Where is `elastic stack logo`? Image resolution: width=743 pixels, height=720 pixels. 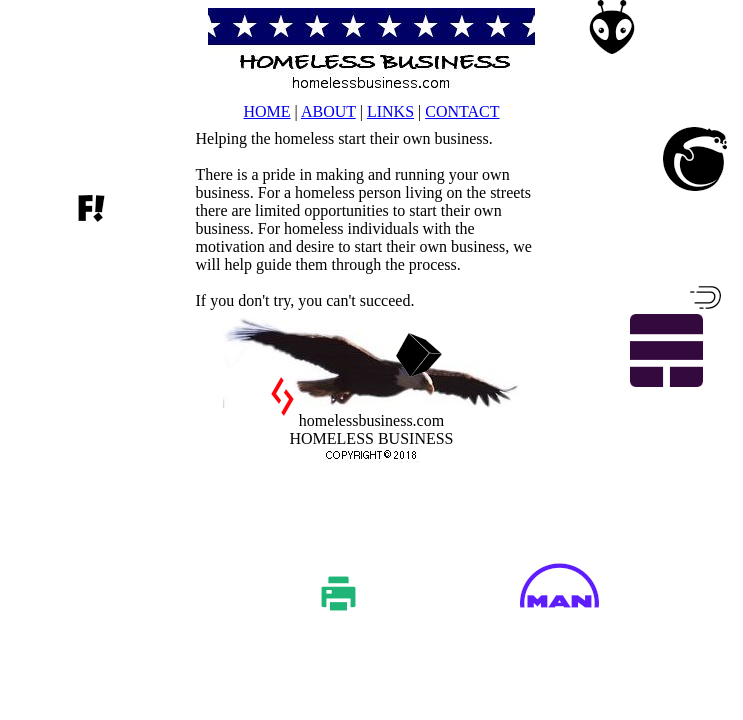 elastic stack logo is located at coordinates (666, 350).